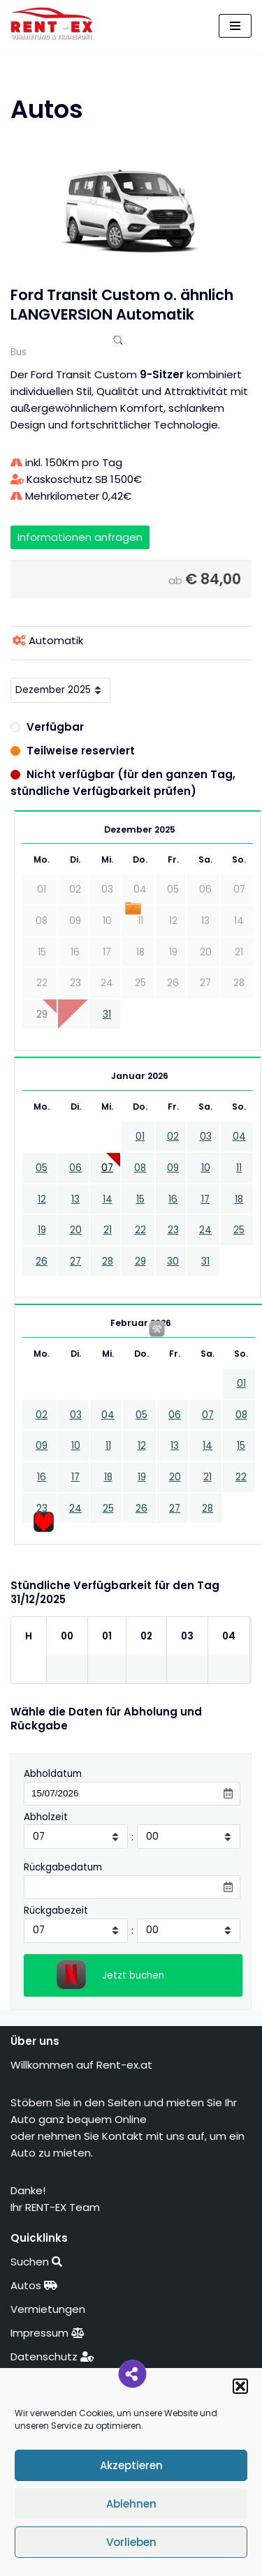 This screenshot has height=2576, width=262. What do you see at coordinates (117, 340) in the screenshot?
I see `open document viewer application` at bounding box center [117, 340].